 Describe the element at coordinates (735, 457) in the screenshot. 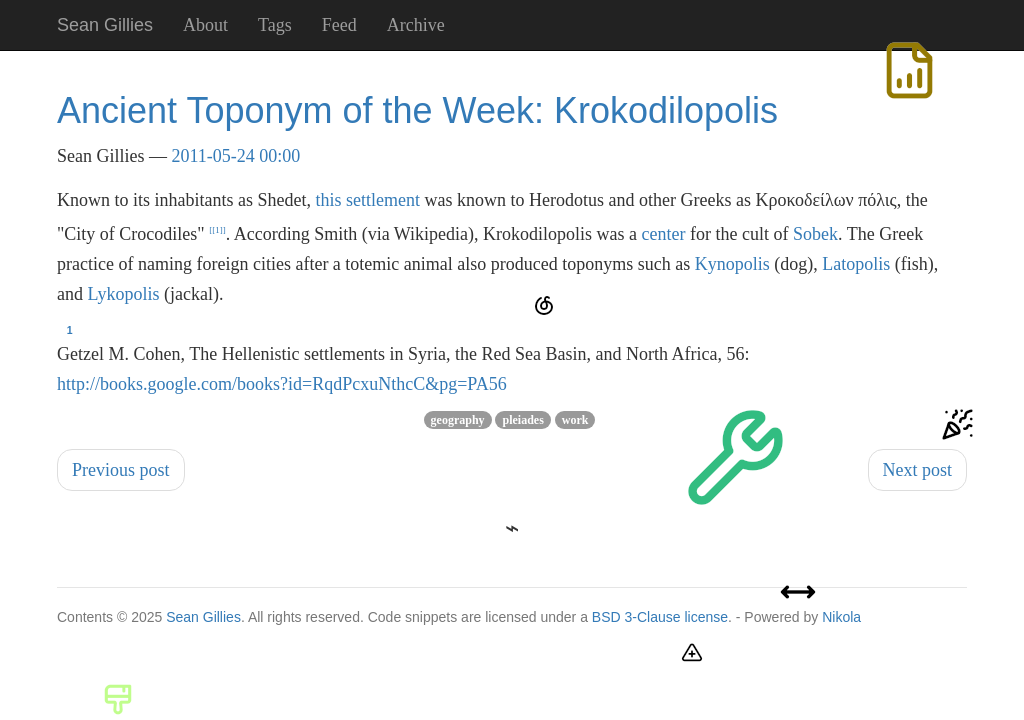

I see `access settings or configuration options` at that location.